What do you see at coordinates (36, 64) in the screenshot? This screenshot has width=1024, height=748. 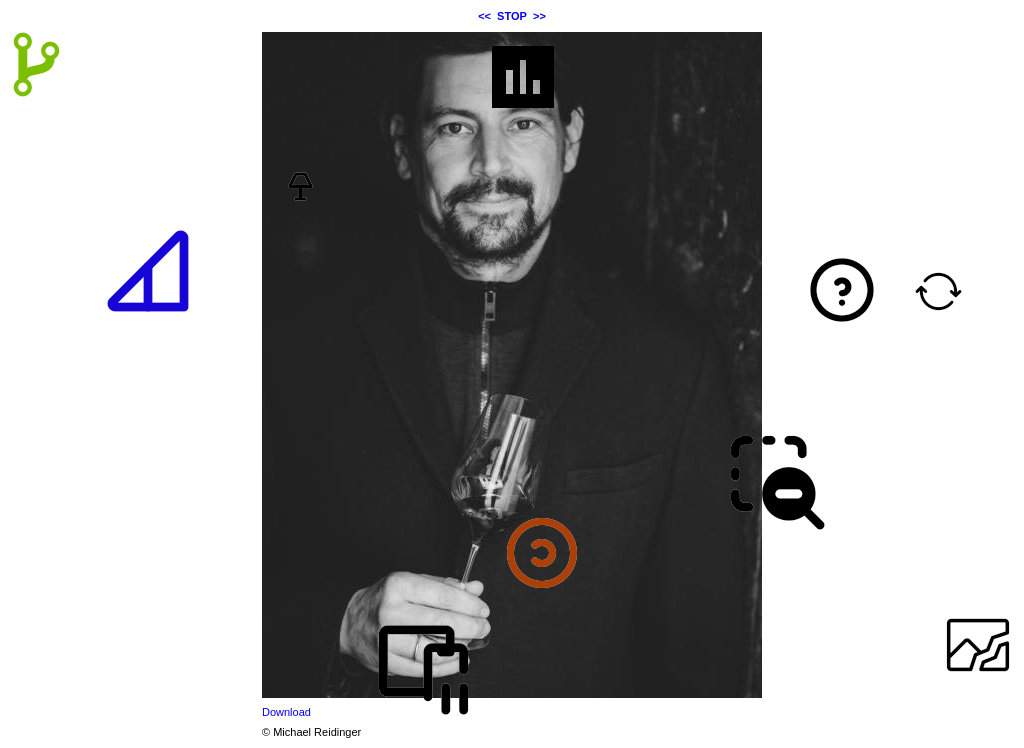 I see `create a new git branch` at bounding box center [36, 64].